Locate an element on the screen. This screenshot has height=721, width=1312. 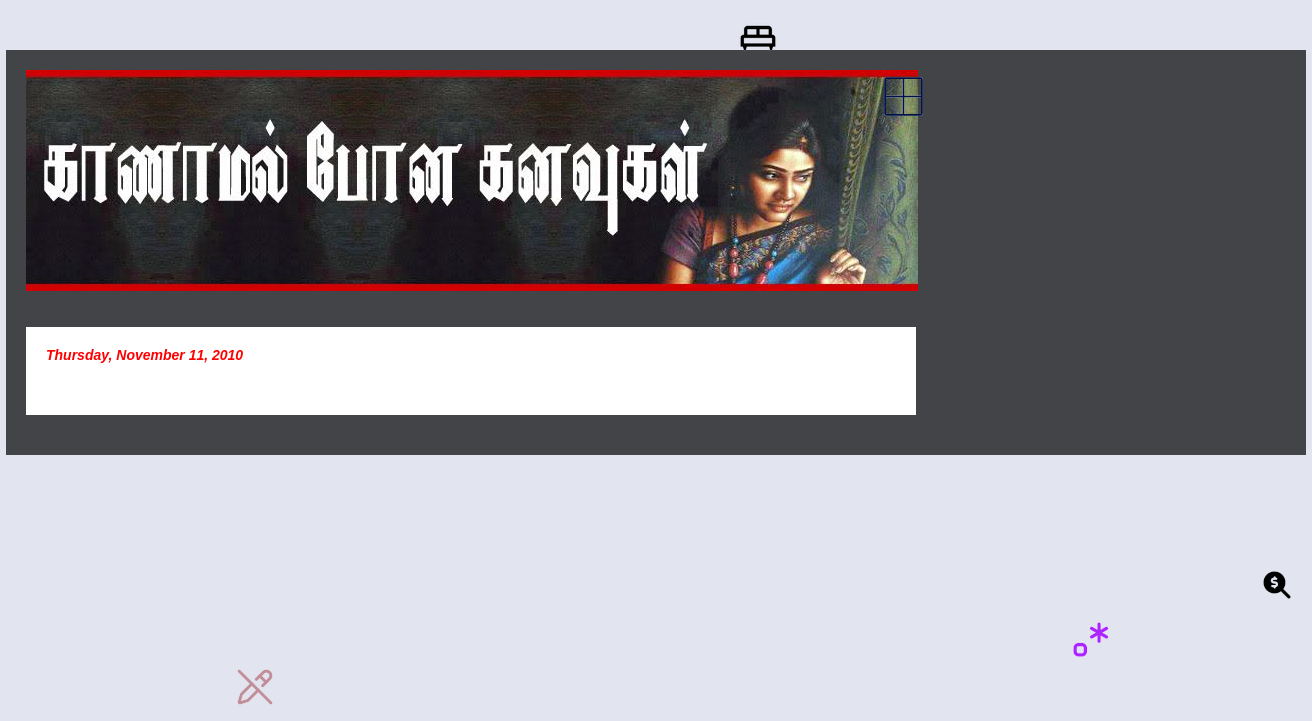
search for prices or financial information is located at coordinates (1277, 585).